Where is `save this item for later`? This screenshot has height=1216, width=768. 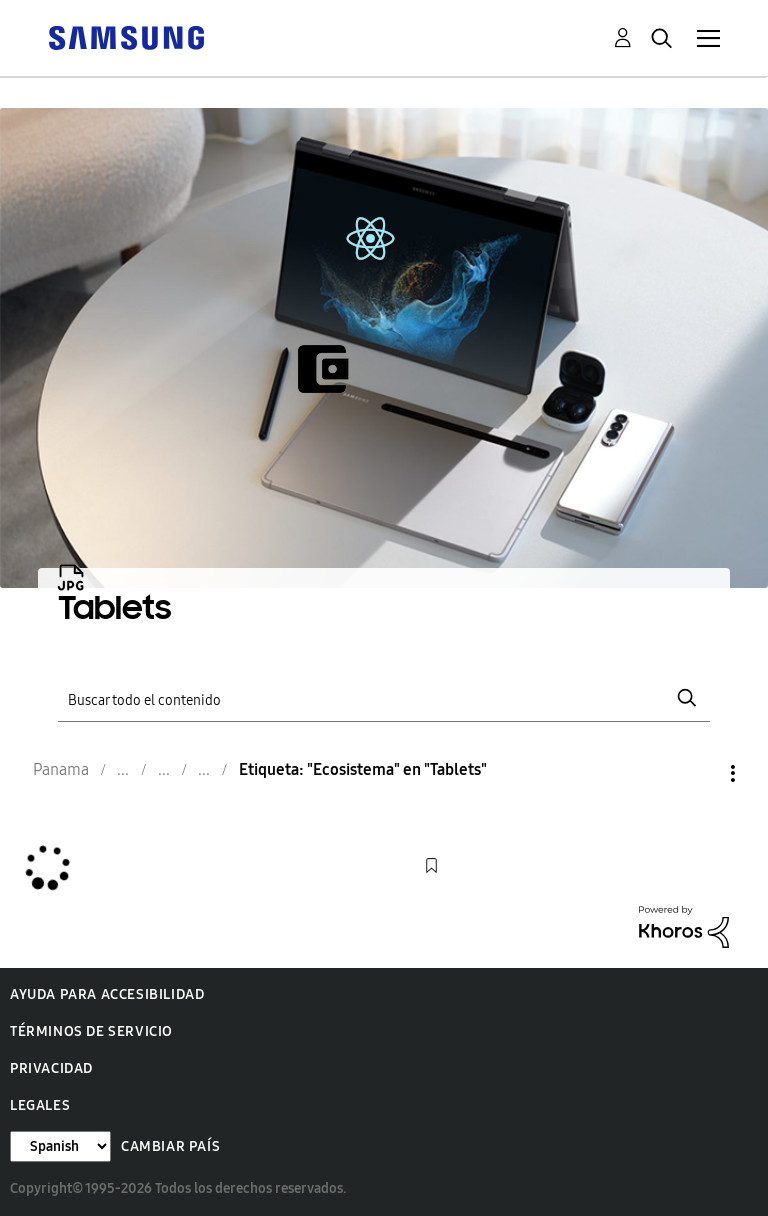
save this item for later is located at coordinates (431, 865).